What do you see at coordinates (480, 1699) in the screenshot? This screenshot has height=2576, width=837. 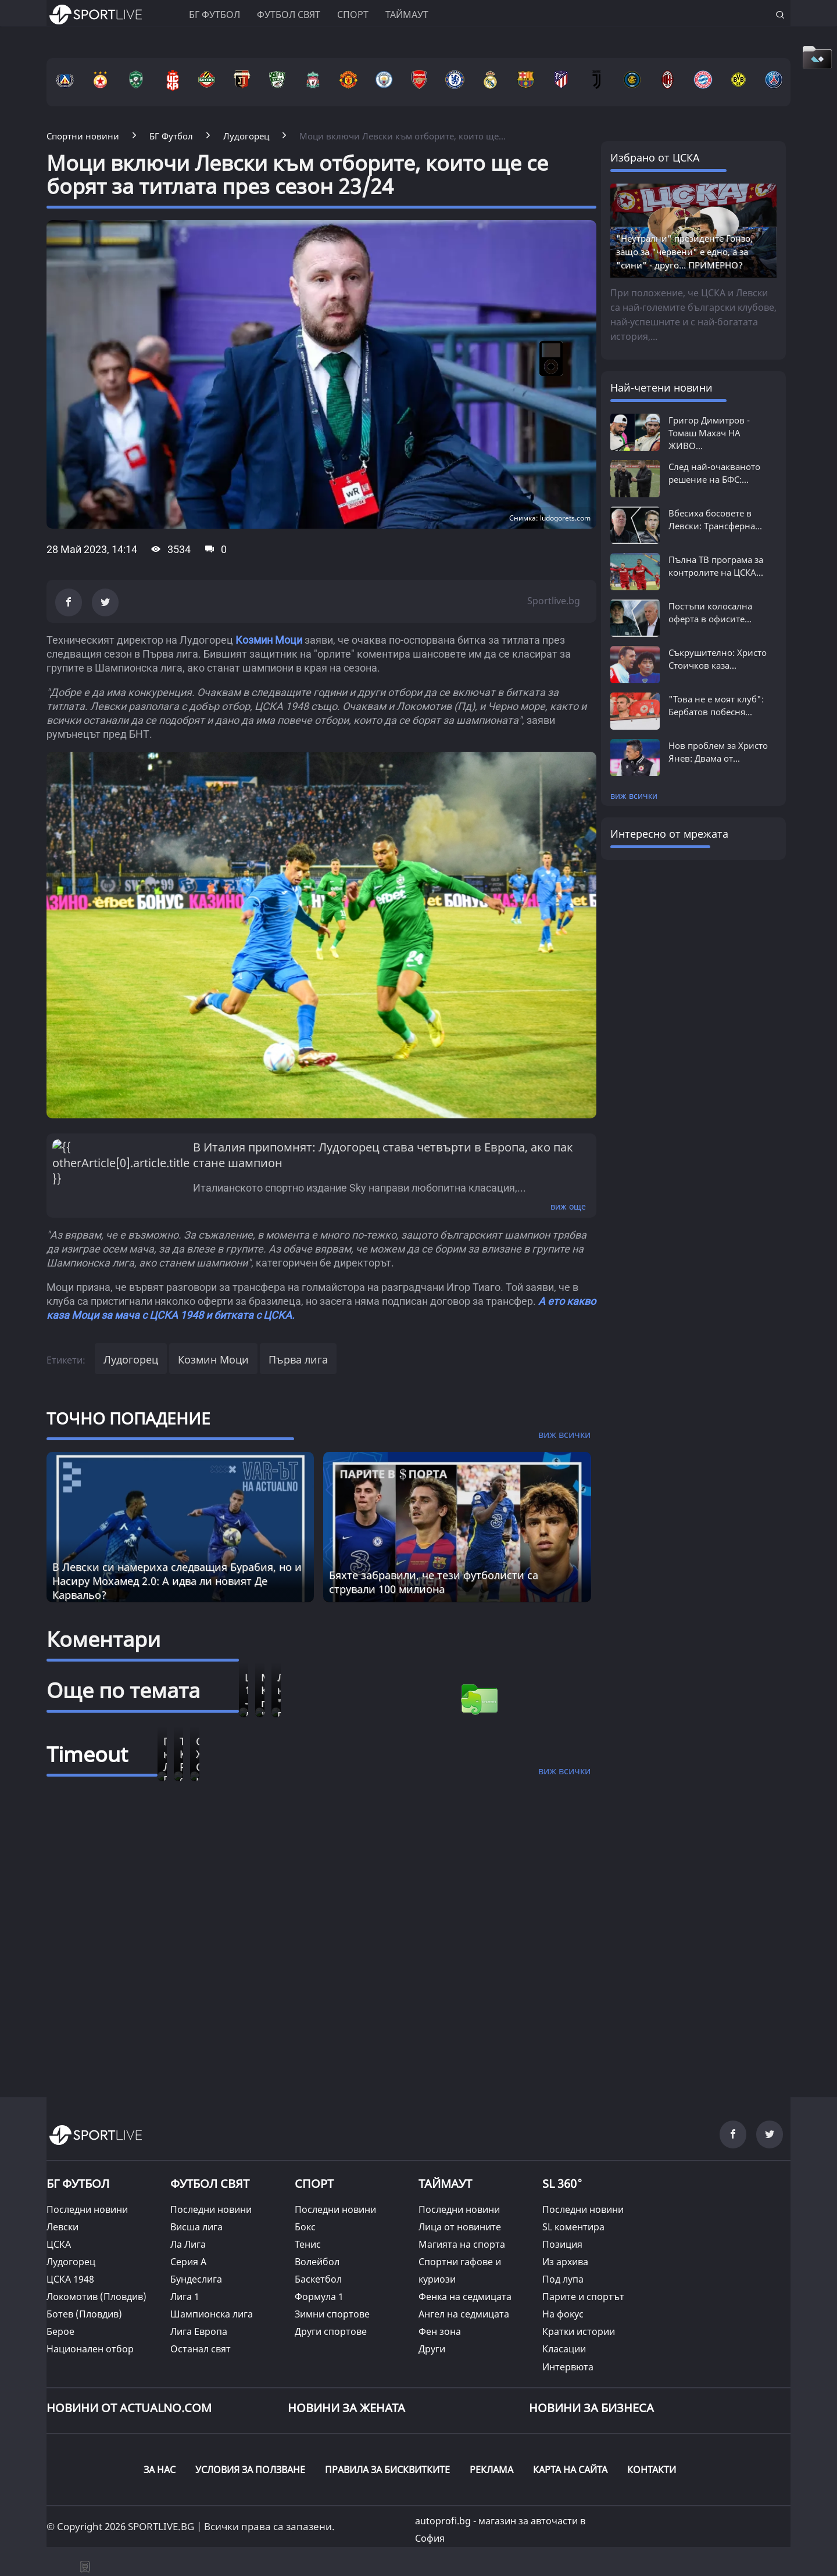 I see `open evernote folder` at bounding box center [480, 1699].